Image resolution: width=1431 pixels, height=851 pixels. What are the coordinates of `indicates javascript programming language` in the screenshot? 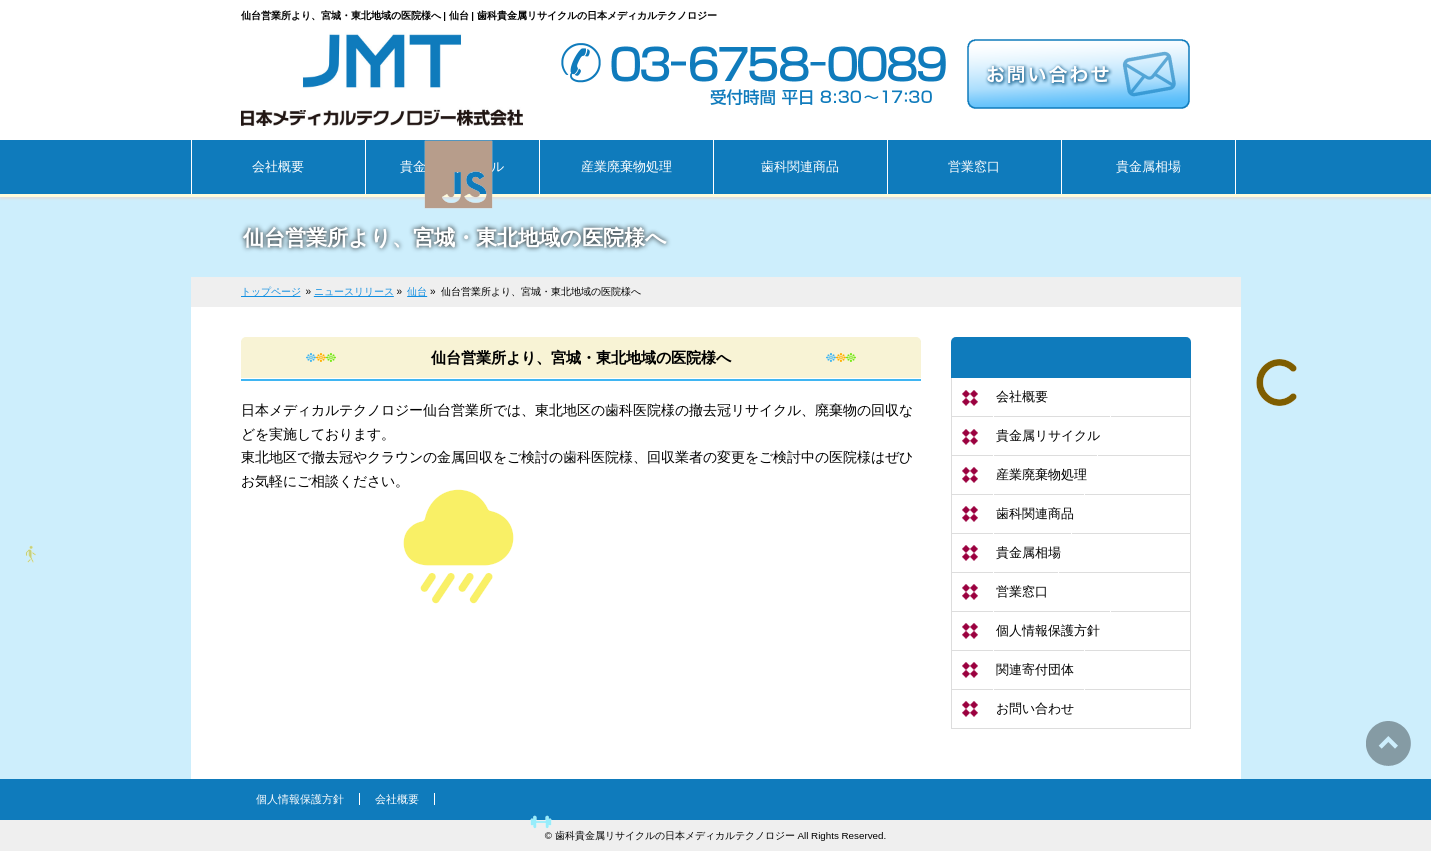 It's located at (458, 174).